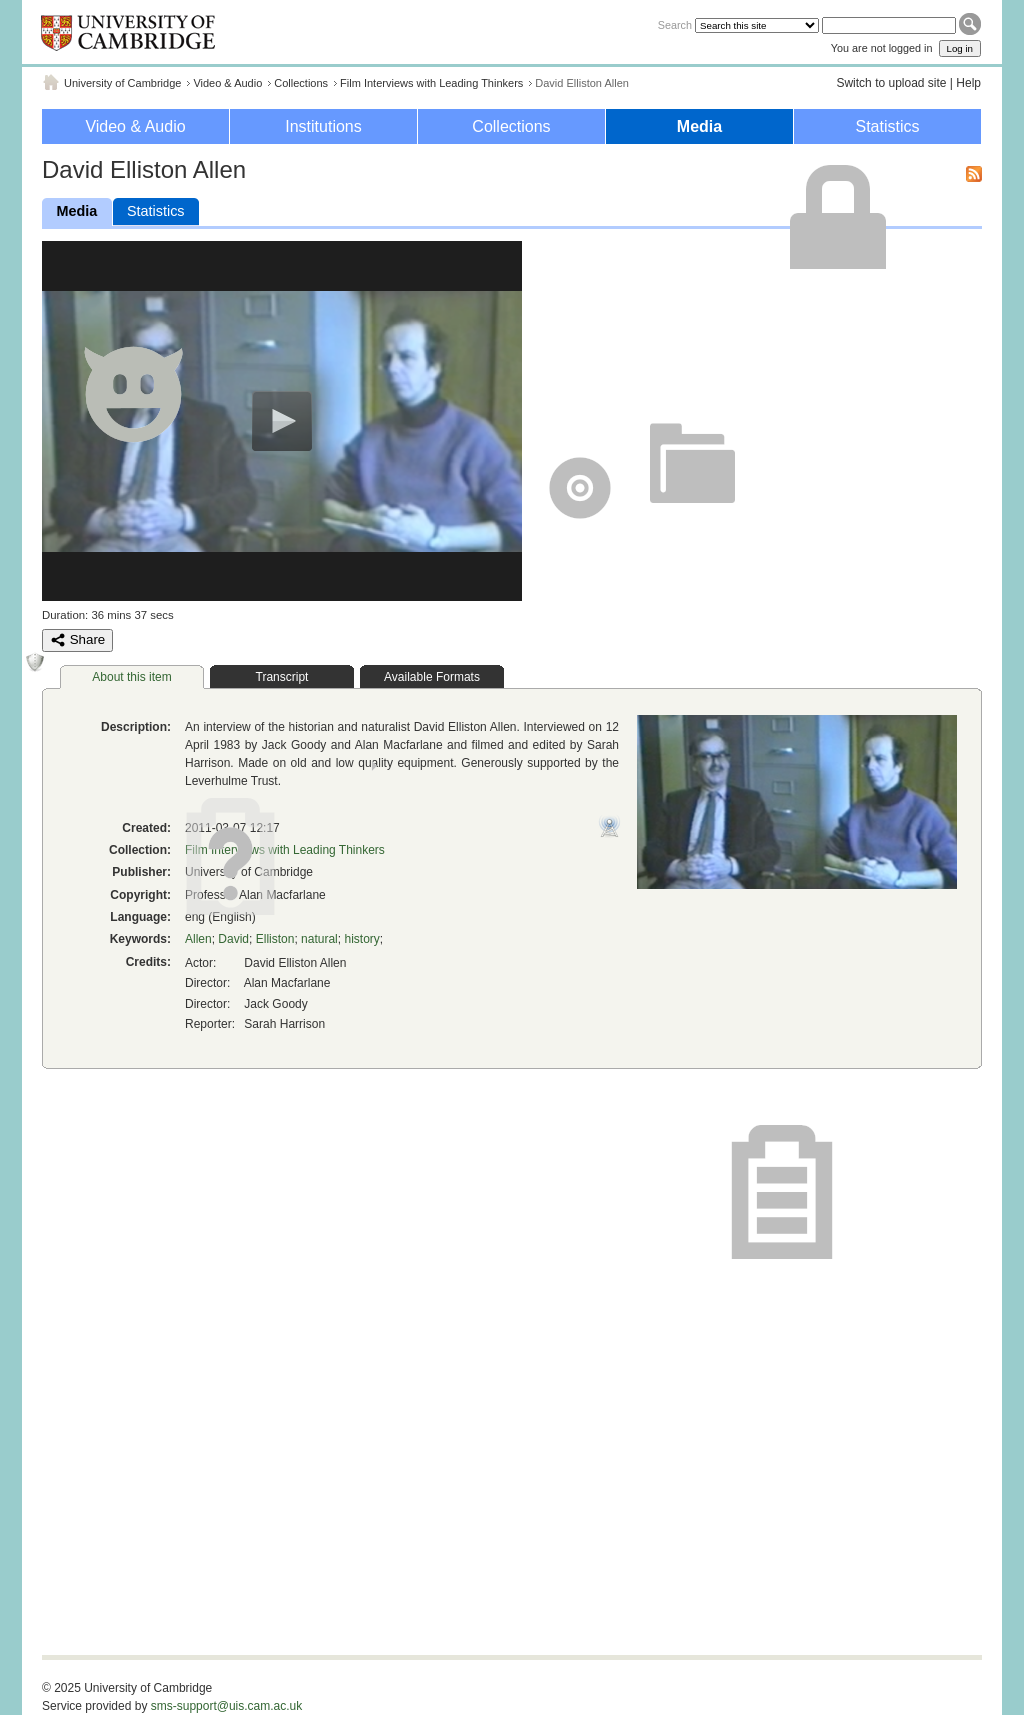 The height and width of the screenshot is (1715, 1024). Describe the element at coordinates (230, 856) in the screenshot. I see `indicates battery not detected or missing` at that location.